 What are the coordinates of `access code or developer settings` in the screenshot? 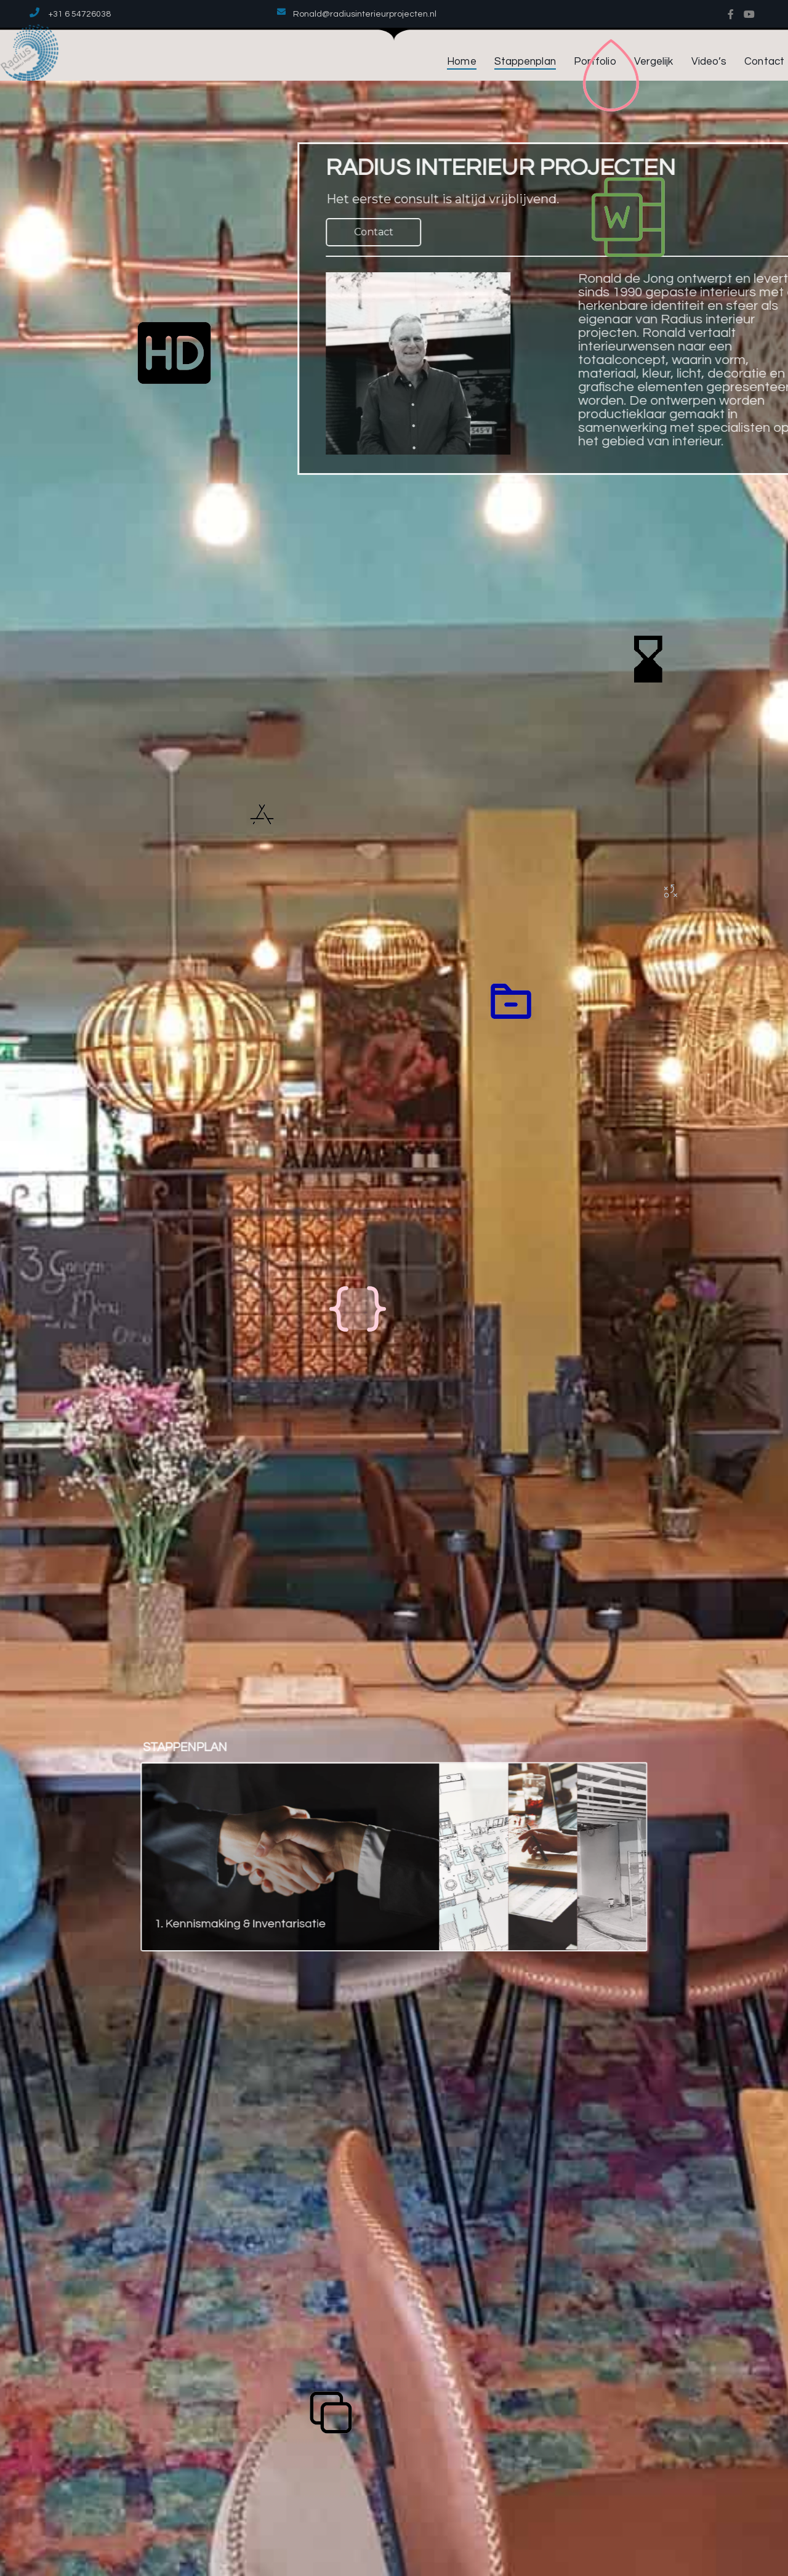 It's located at (358, 1309).